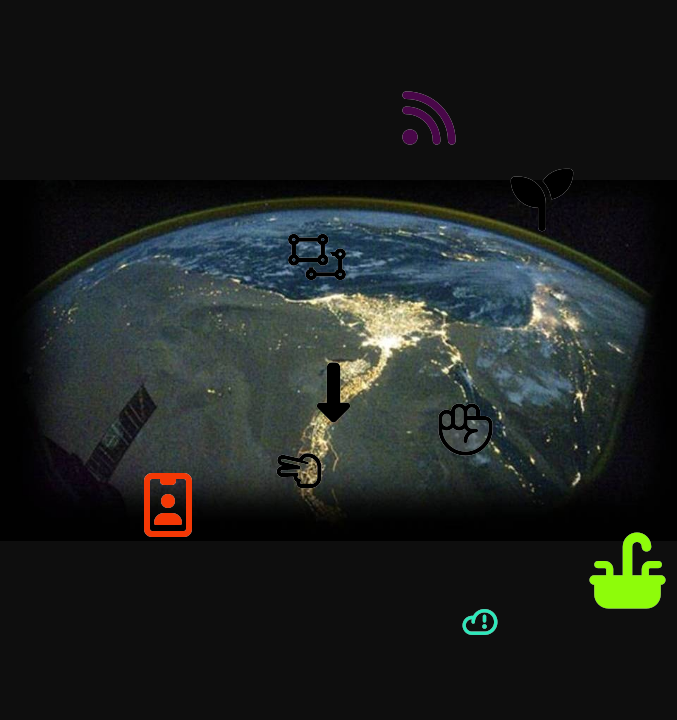 This screenshot has height=720, width=677. I want to click on indicates solidarity or support action, so click(465, 428).